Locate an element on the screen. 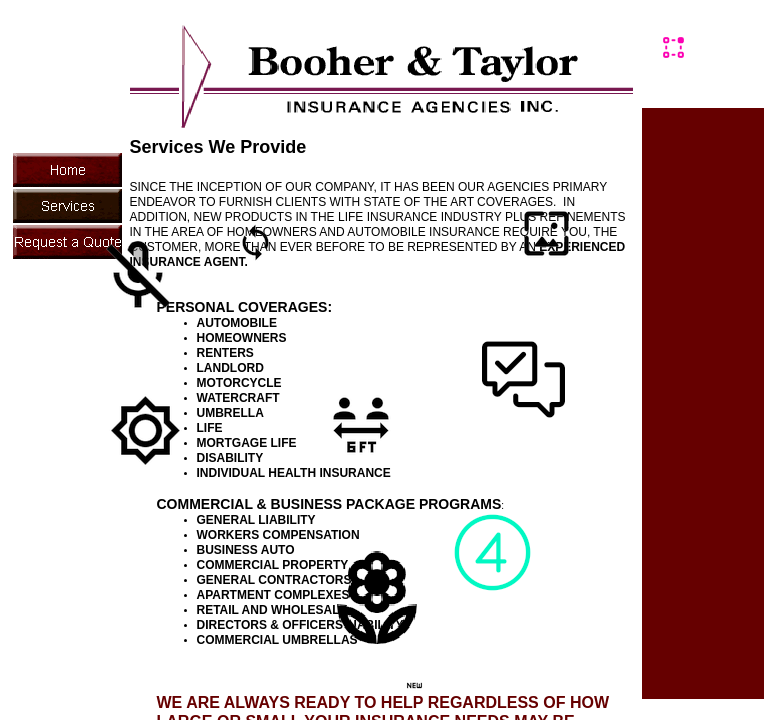 Image resolution: width=768 pixels, height=720 pixels. find nearby florists or flower shops is located at coordinates (377, 600).